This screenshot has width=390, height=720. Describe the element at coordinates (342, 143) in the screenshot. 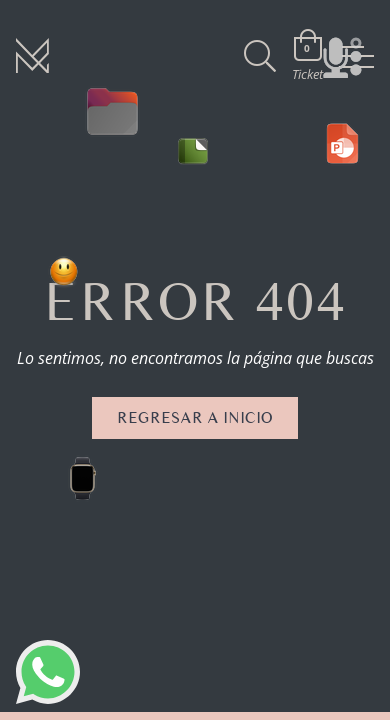

I see `open a PowerPoint presentation file` at that location.